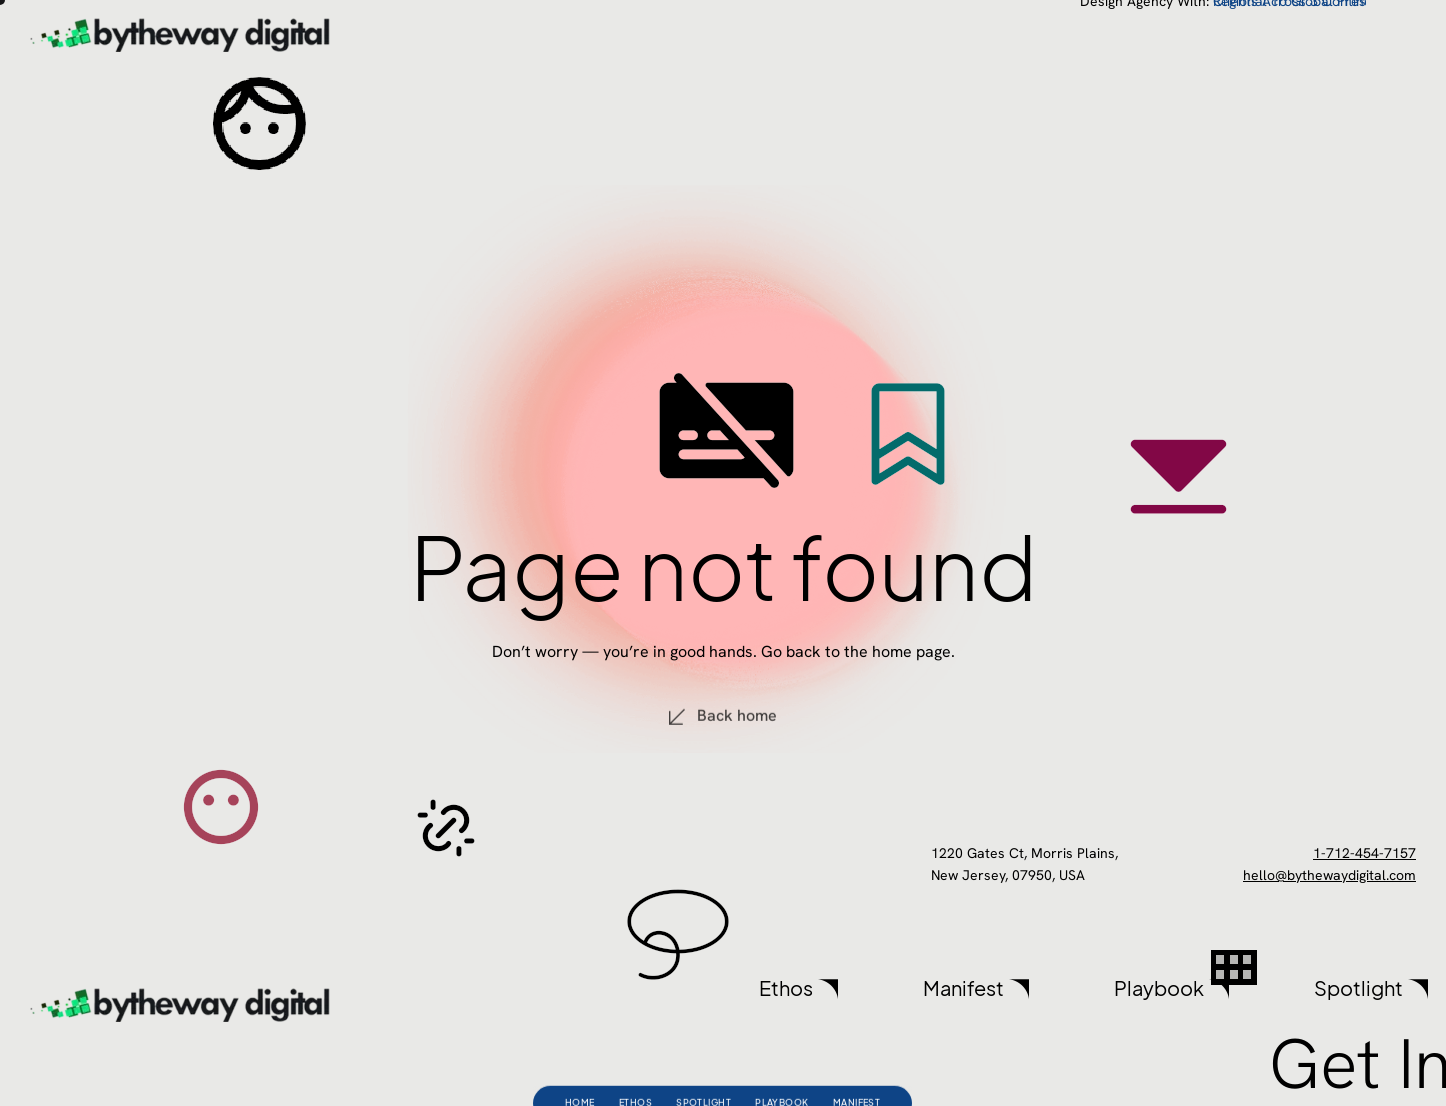 The width and height of the screenshot is (1446, 1106). I want to click on select a neutral or blank reaction, so click(221, 807).